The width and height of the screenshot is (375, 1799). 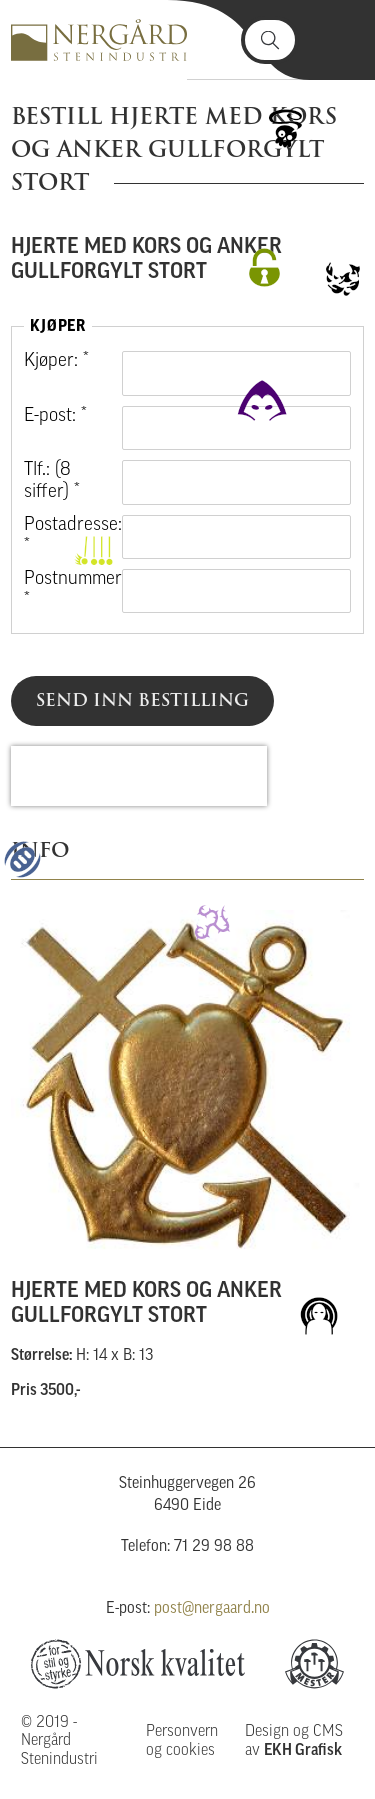 What do you see at coordinates (286, 128) in the screenshot?
I see `indicates a dazed or confused game state` at bounding box center [286, 128].